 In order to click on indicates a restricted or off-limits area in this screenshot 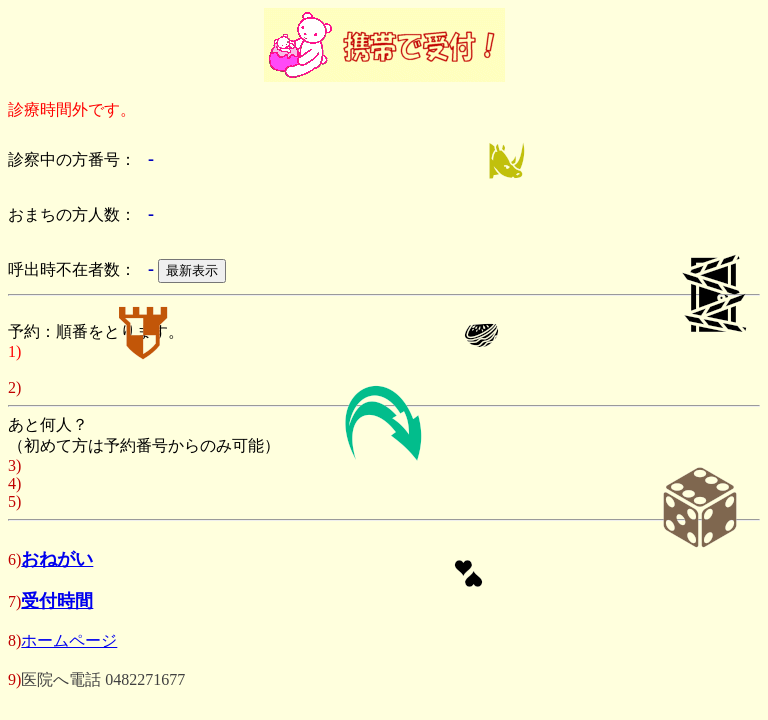, I will do `click(713, 293)`.